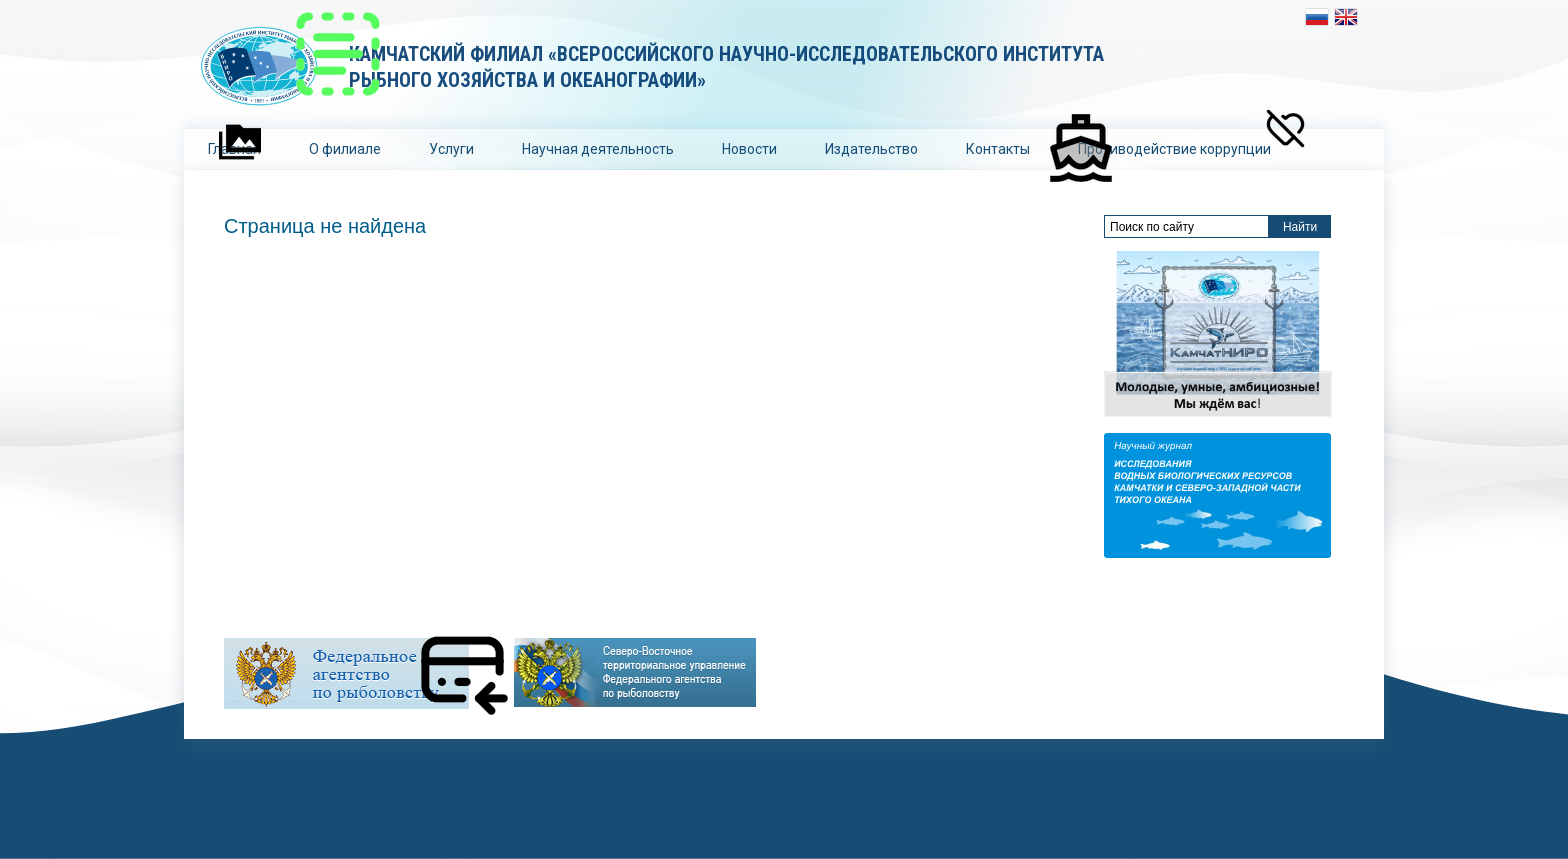 This screenshot has height=859, width=1568. What do you see at coordinates (462, 669) in the screenshot?
I see `request a refund to your card` at bounding box center [462, 669].